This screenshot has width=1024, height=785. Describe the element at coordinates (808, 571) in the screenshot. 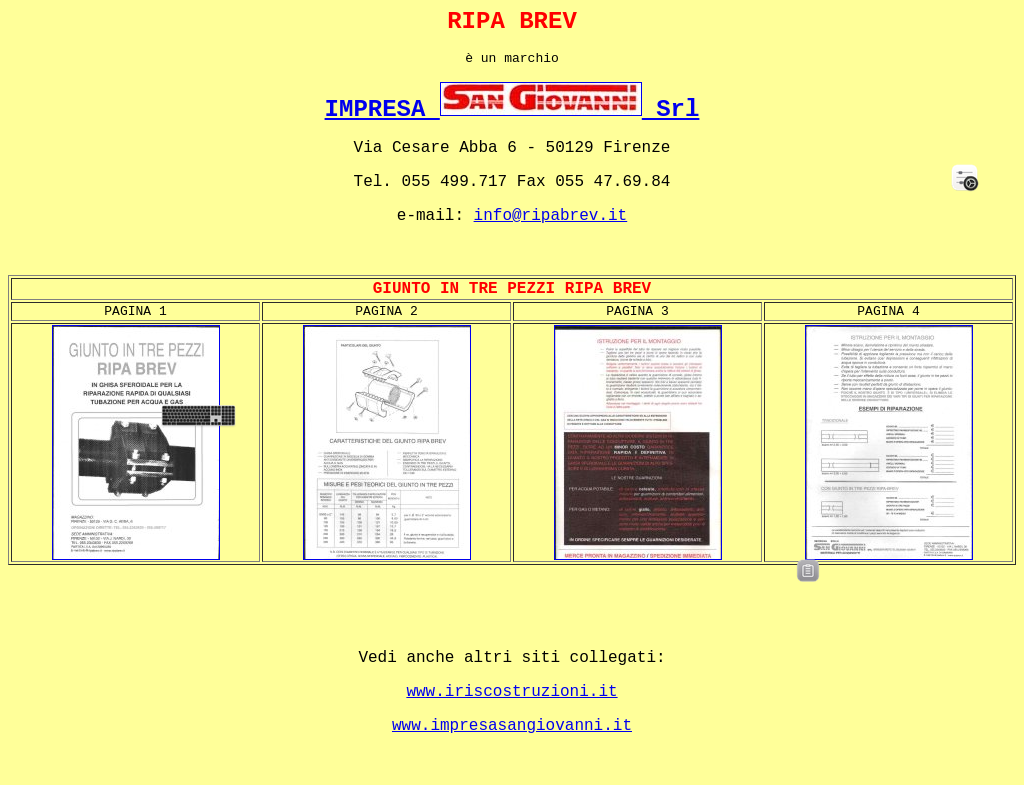

I see `access clipboard history` at that location.